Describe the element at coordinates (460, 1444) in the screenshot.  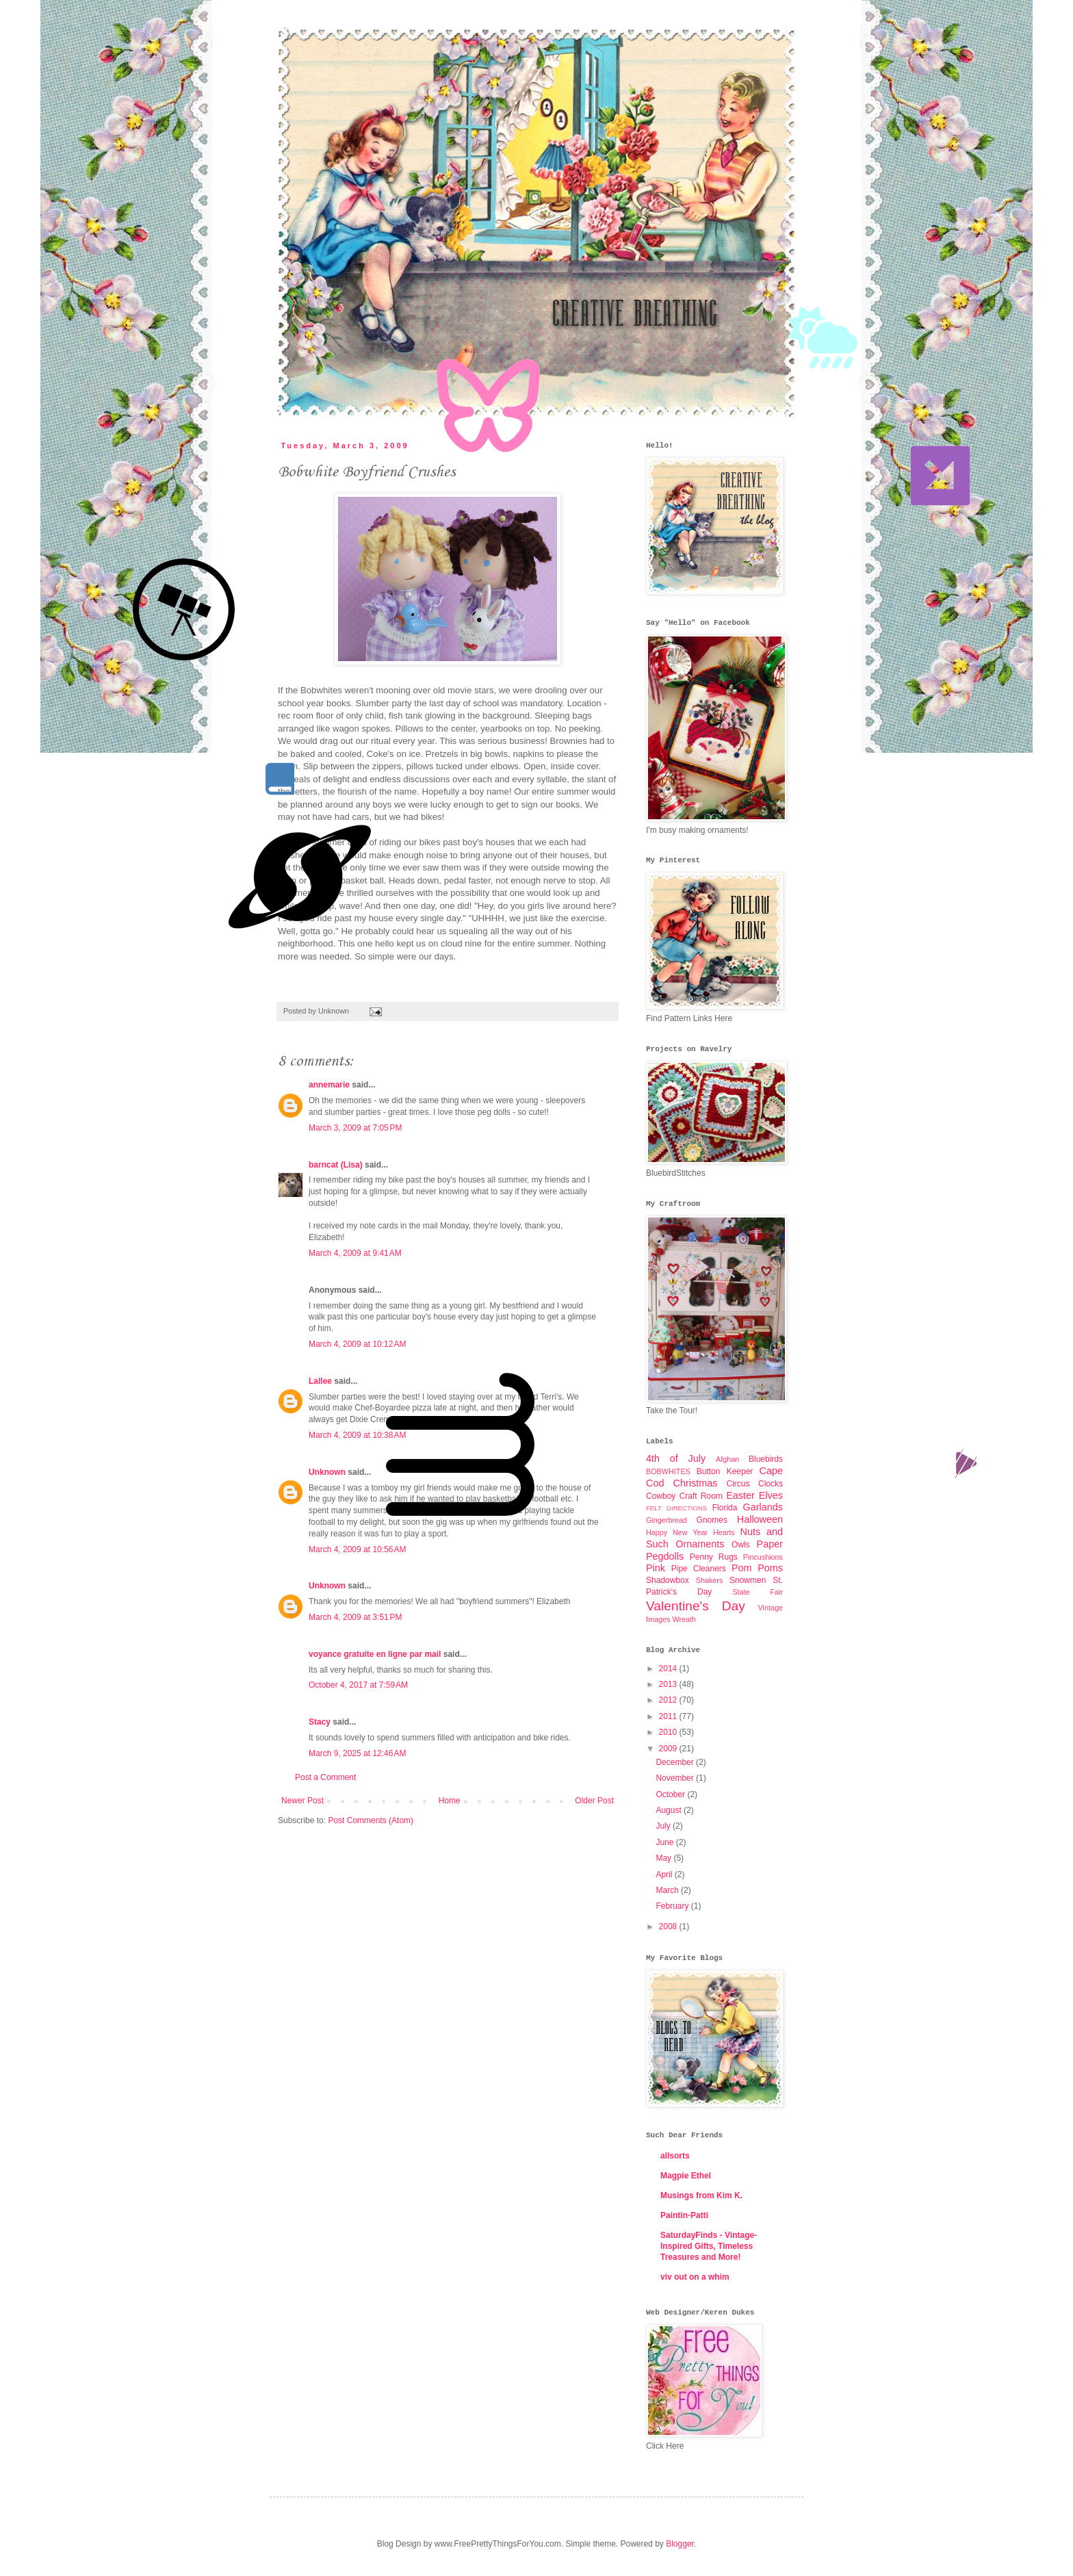
I see `link to Cirrus CI continuous integration service` at that location.